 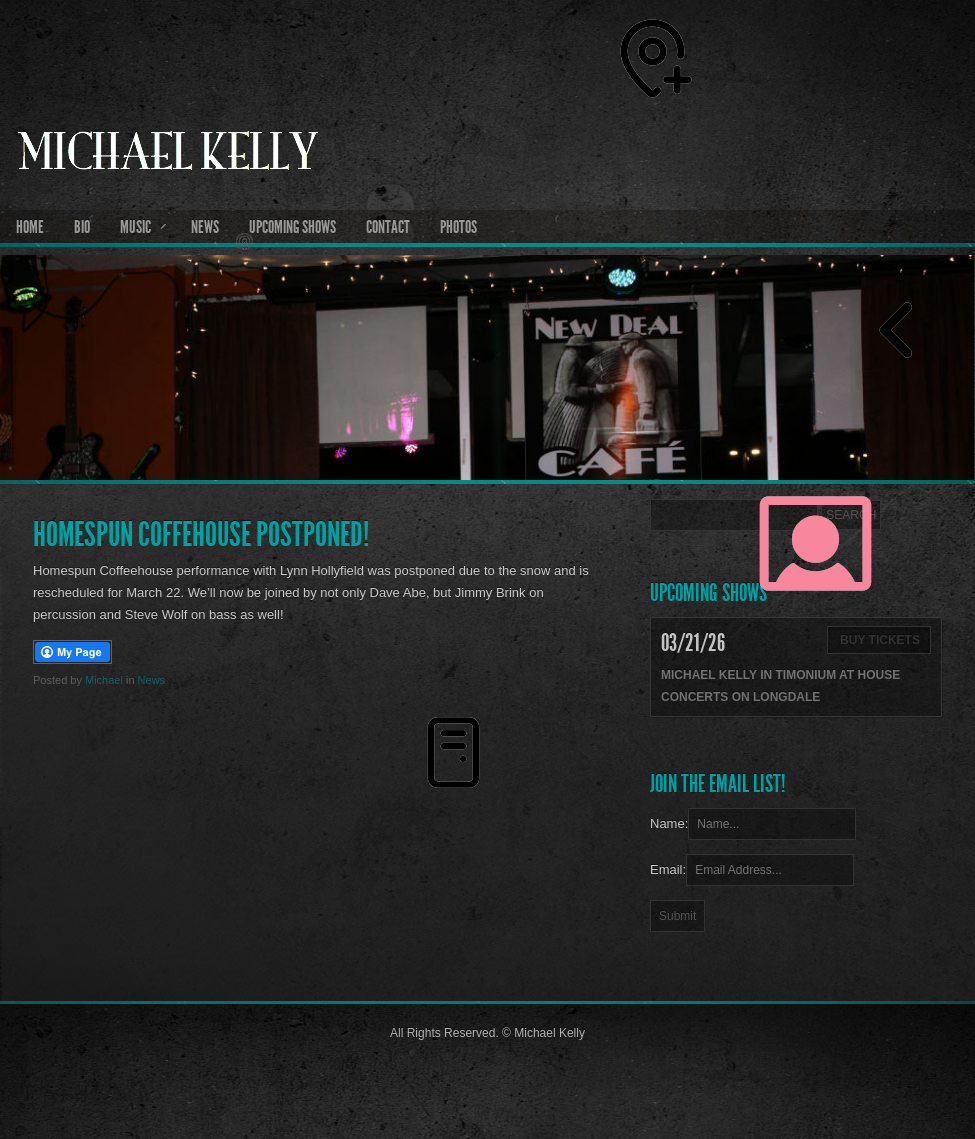 I want to click on go back to the previous screen, so click(x=898, y=330).